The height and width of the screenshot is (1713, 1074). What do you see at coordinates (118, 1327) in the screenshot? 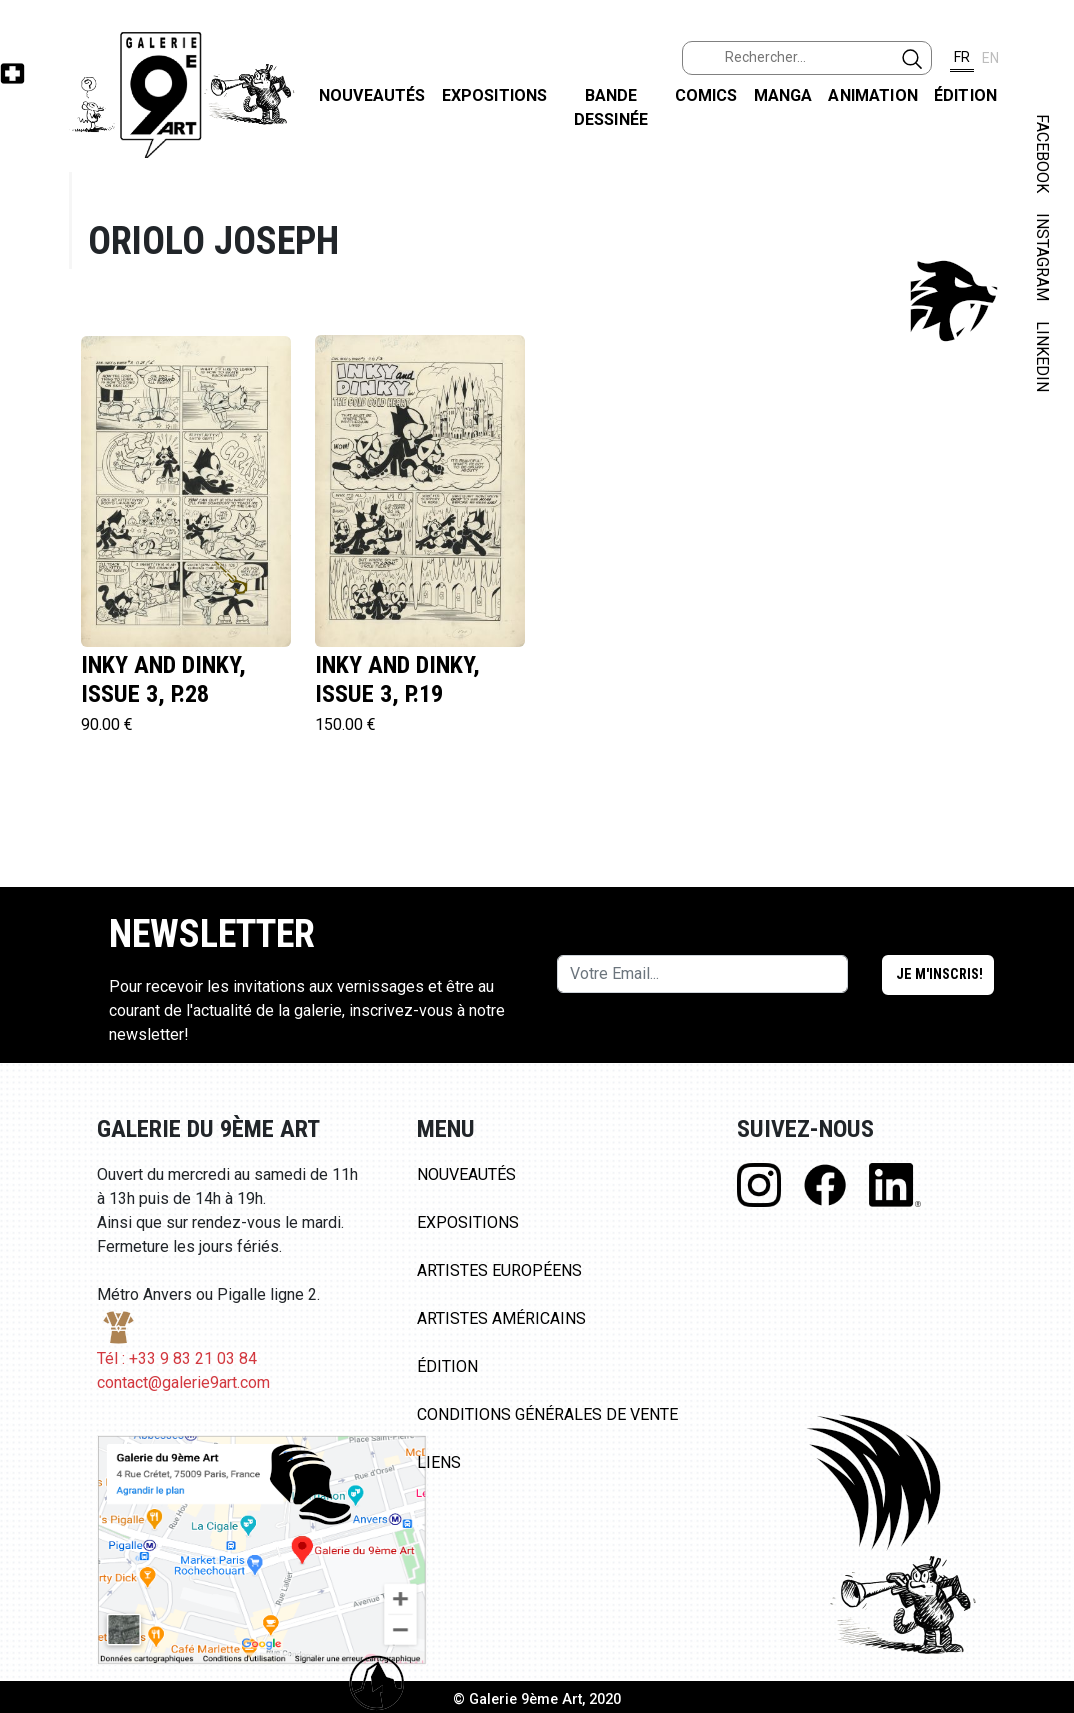
I see `select ninja armor equipment` at bounding box center [118, 1327].